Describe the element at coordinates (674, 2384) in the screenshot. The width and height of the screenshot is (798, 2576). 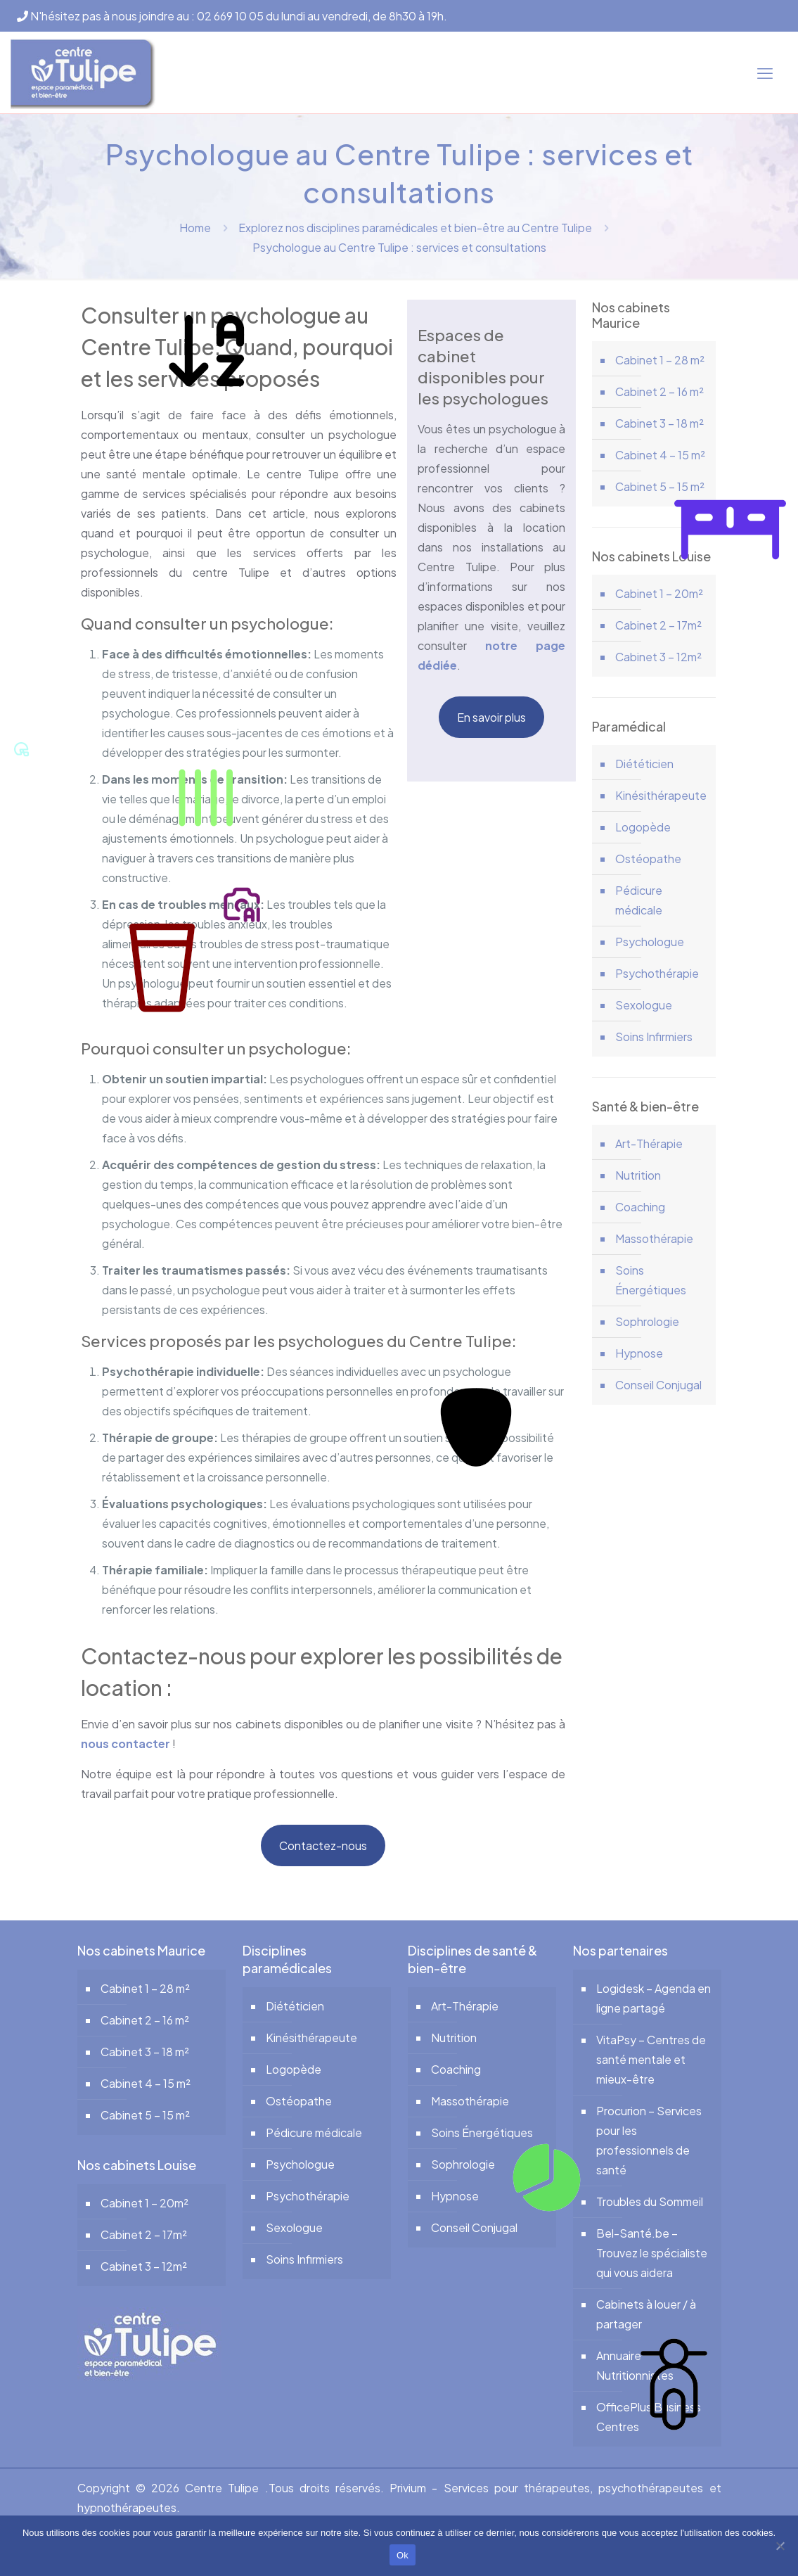
I see `select moped or scooter as transportation mode` at that location.